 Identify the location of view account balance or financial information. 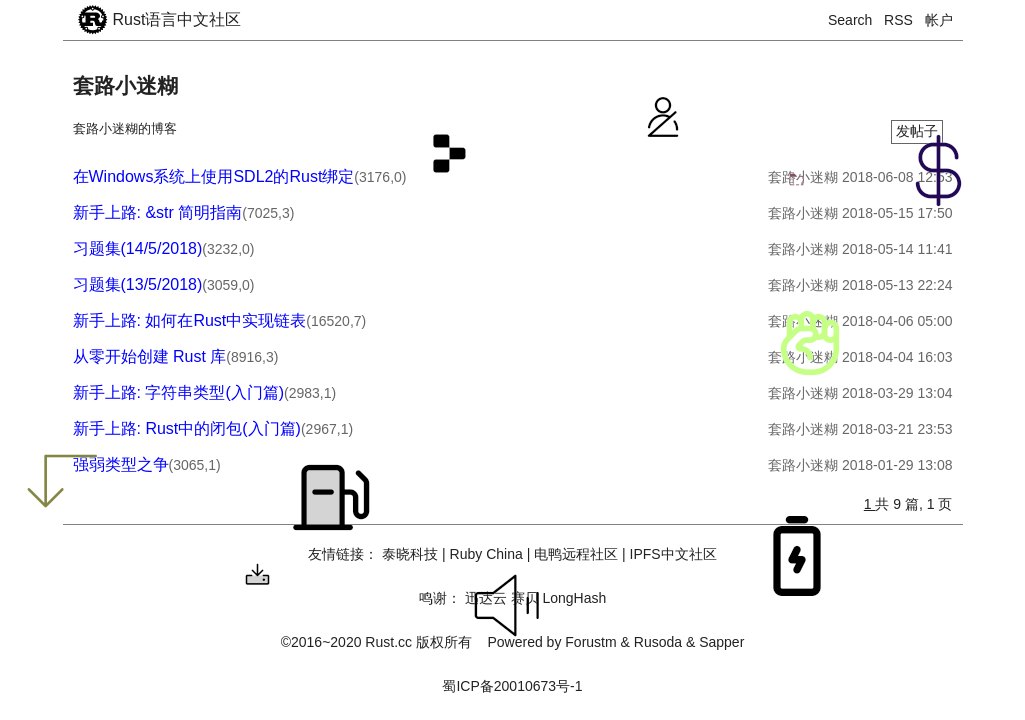
(938, 170).